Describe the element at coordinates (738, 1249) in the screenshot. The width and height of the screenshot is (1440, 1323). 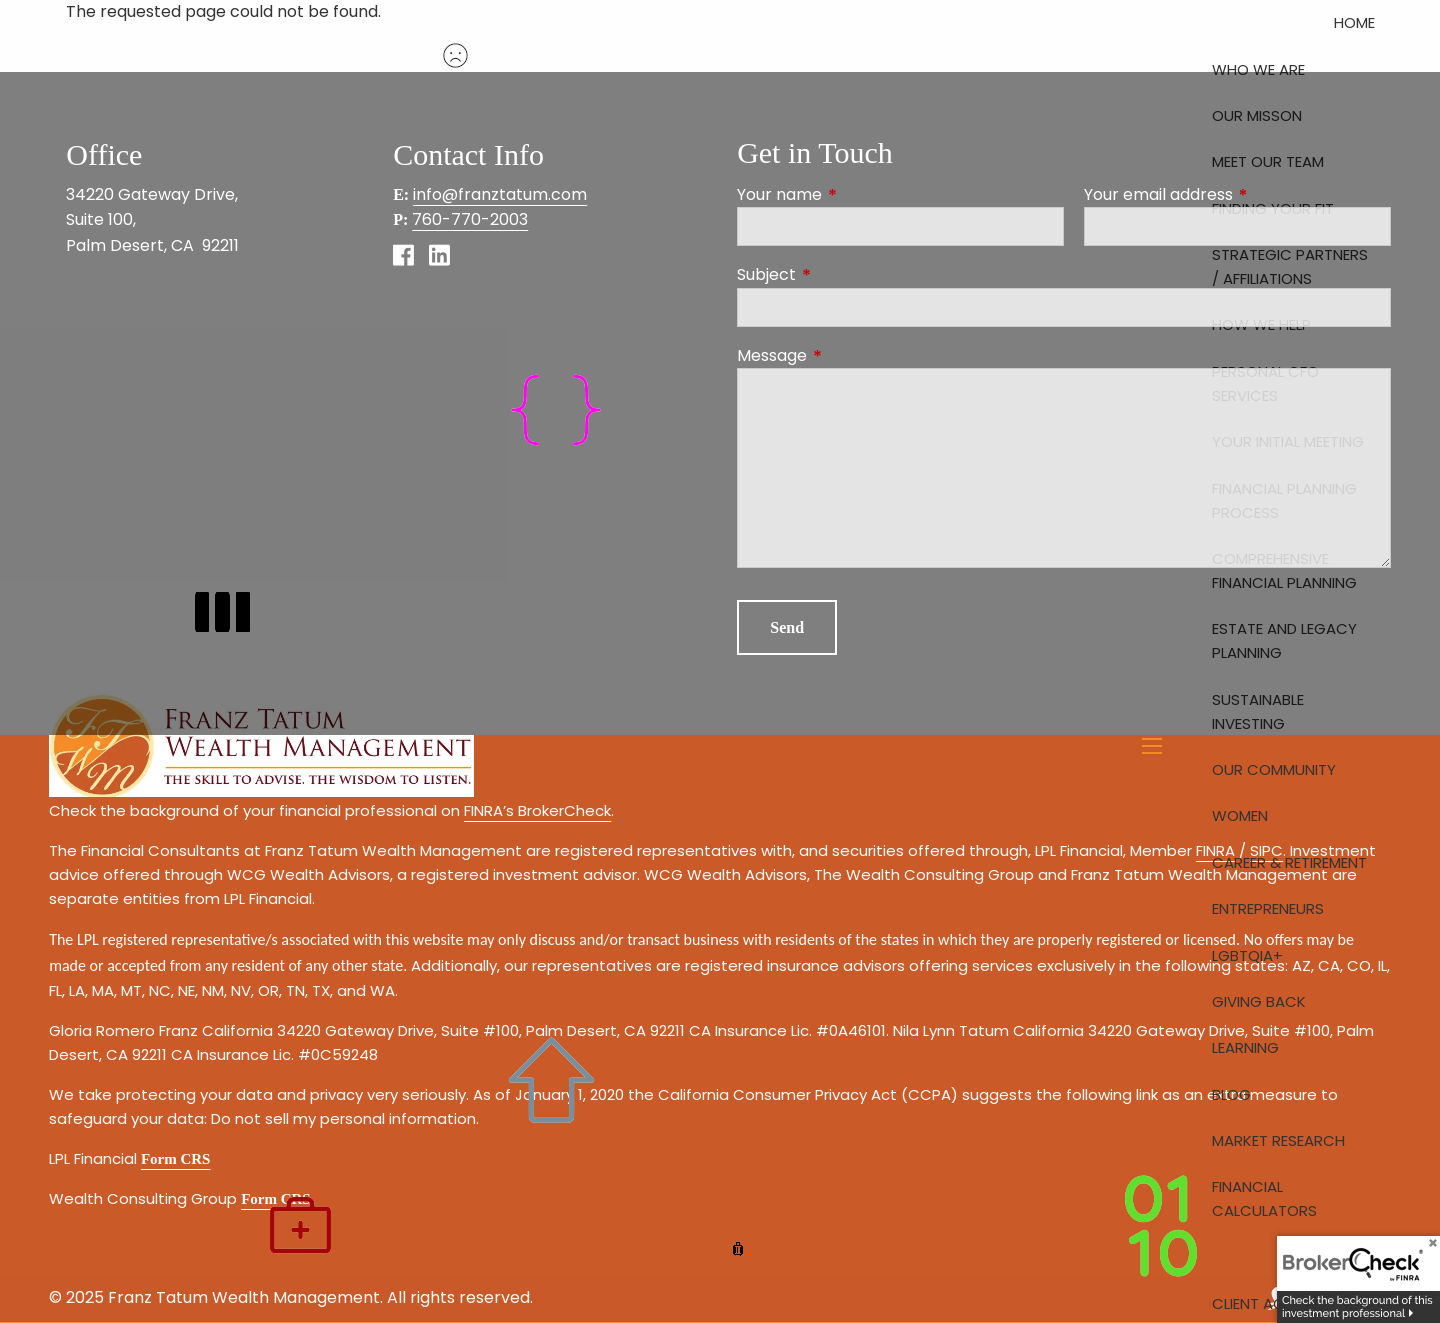
I see `access travel or trip planning features` at that location.